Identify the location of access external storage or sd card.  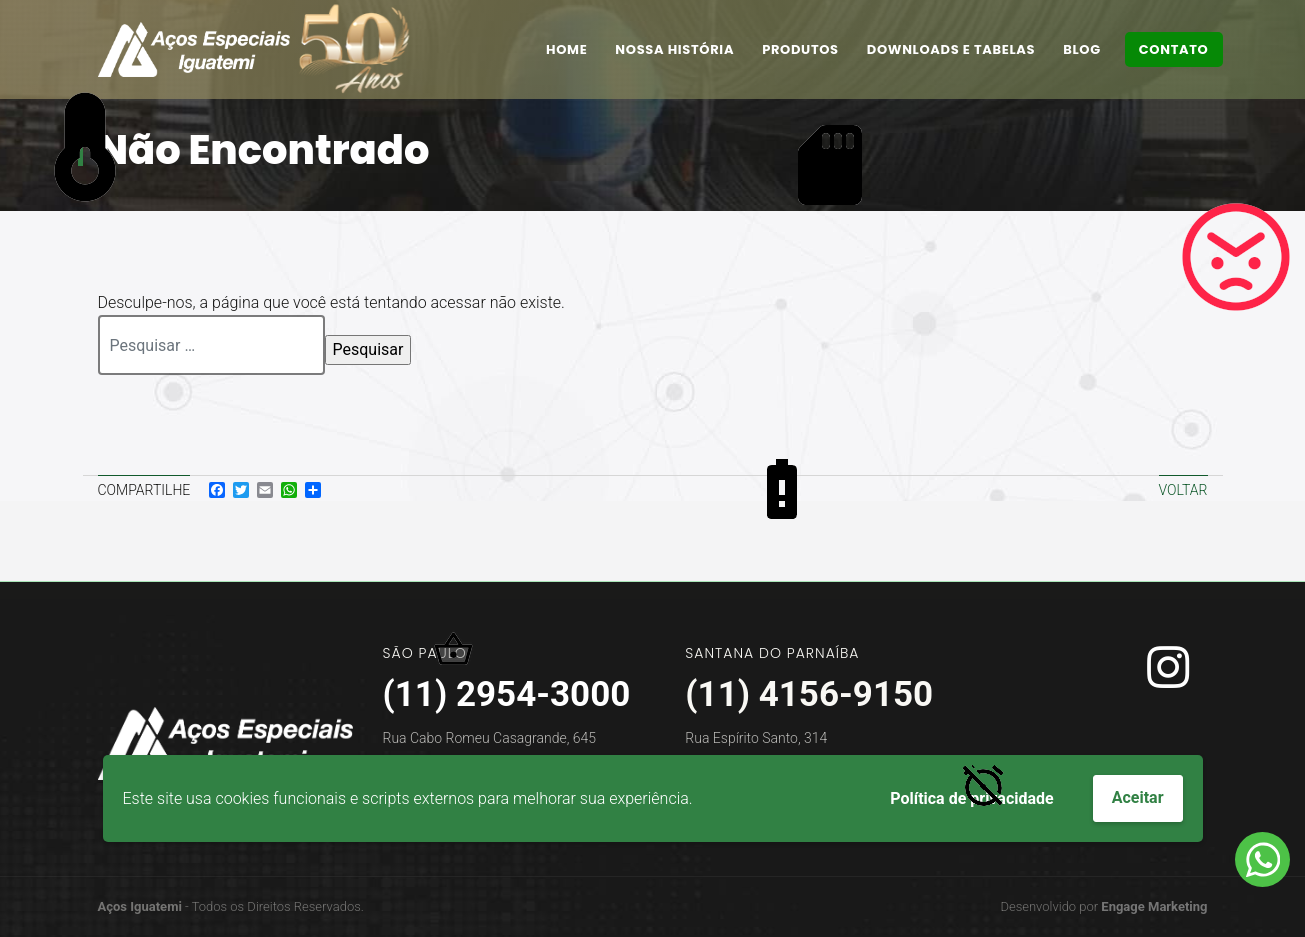
(830, 165).